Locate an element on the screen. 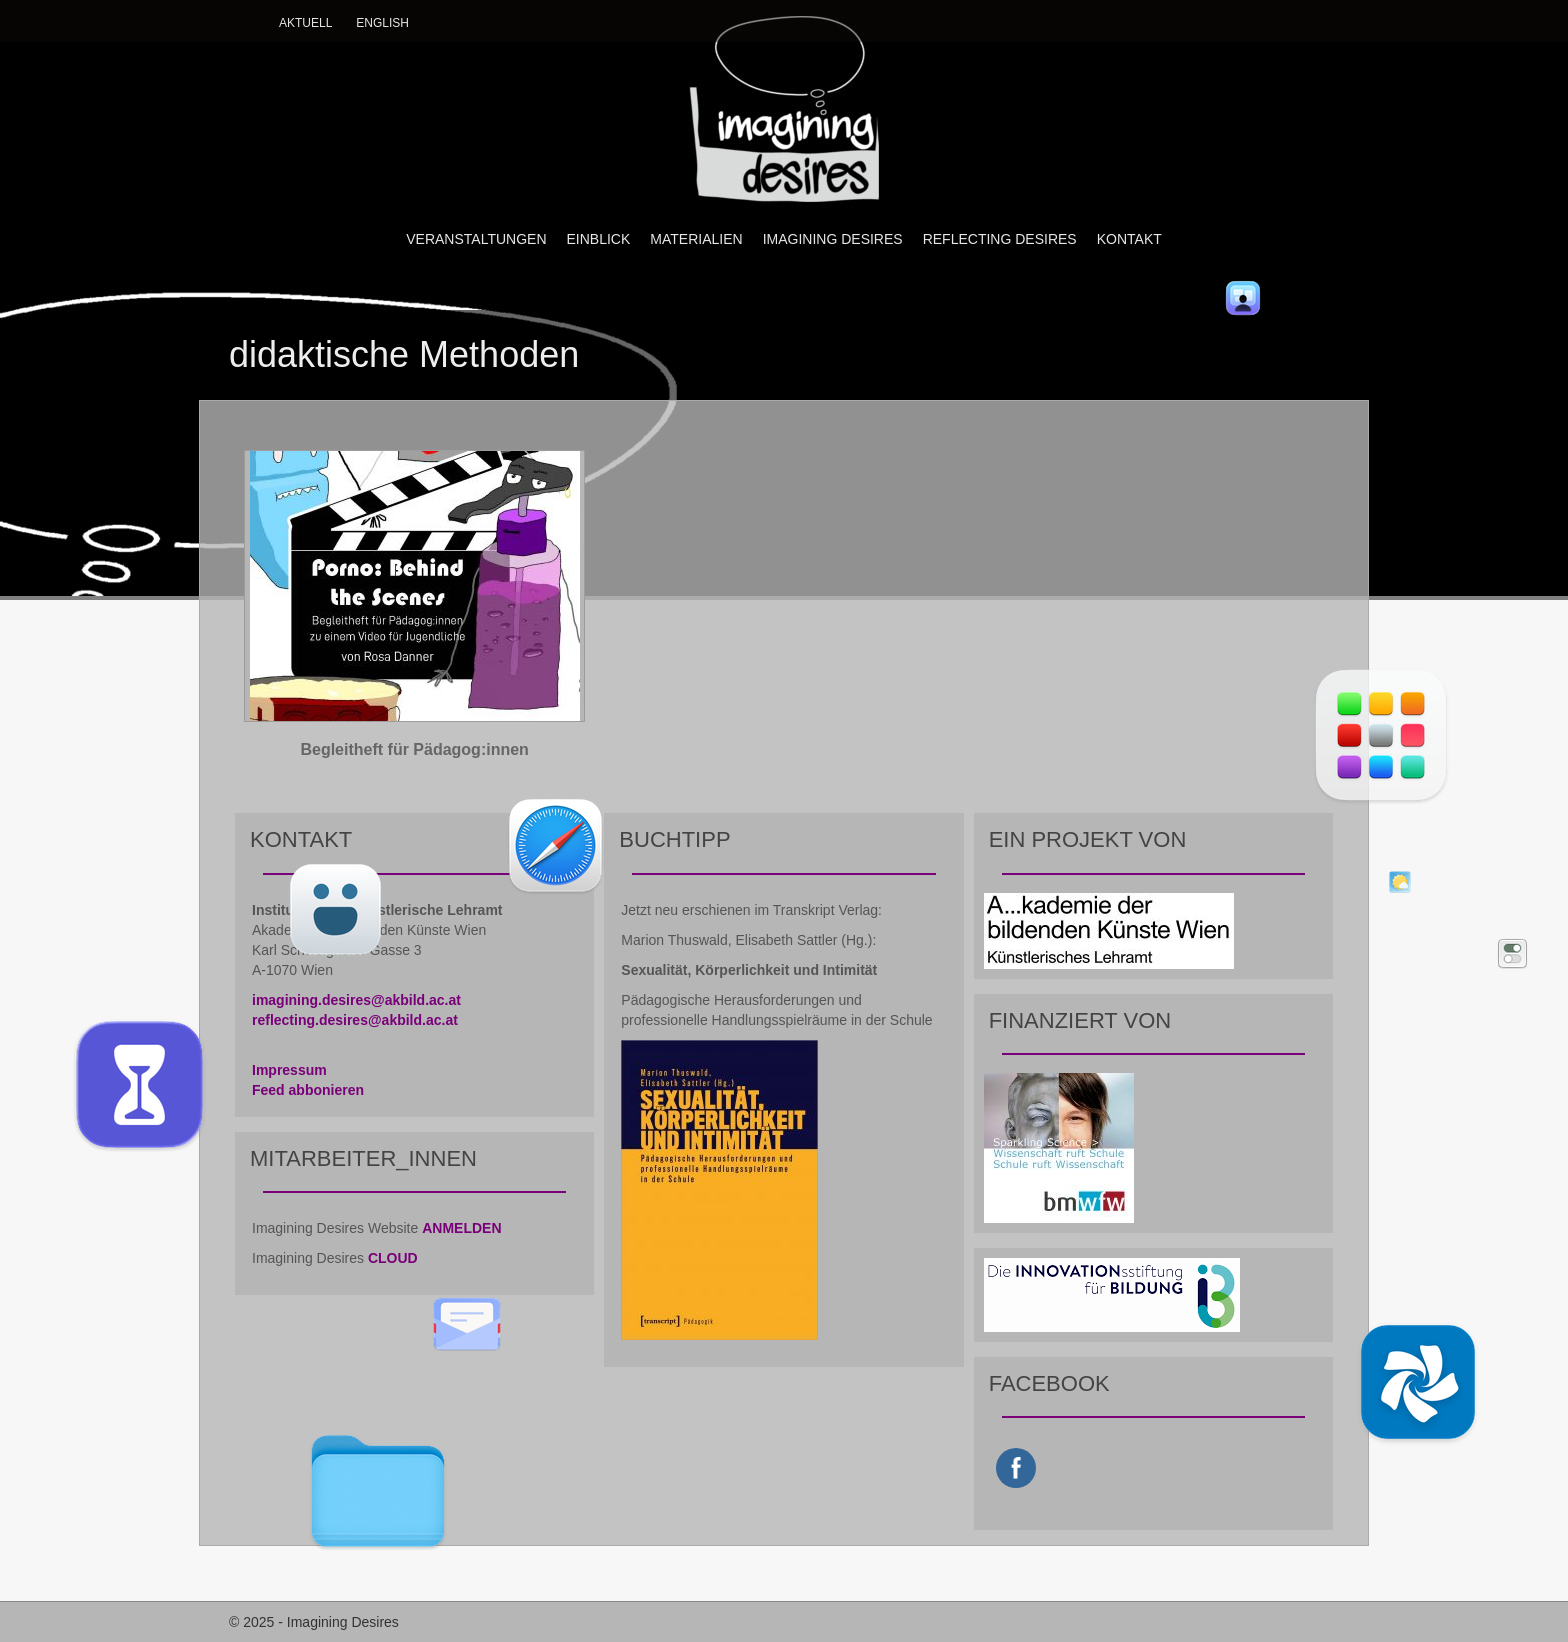 This screenshot has height=1642, width=1568. open email application is located at coordinates (467, 1324).